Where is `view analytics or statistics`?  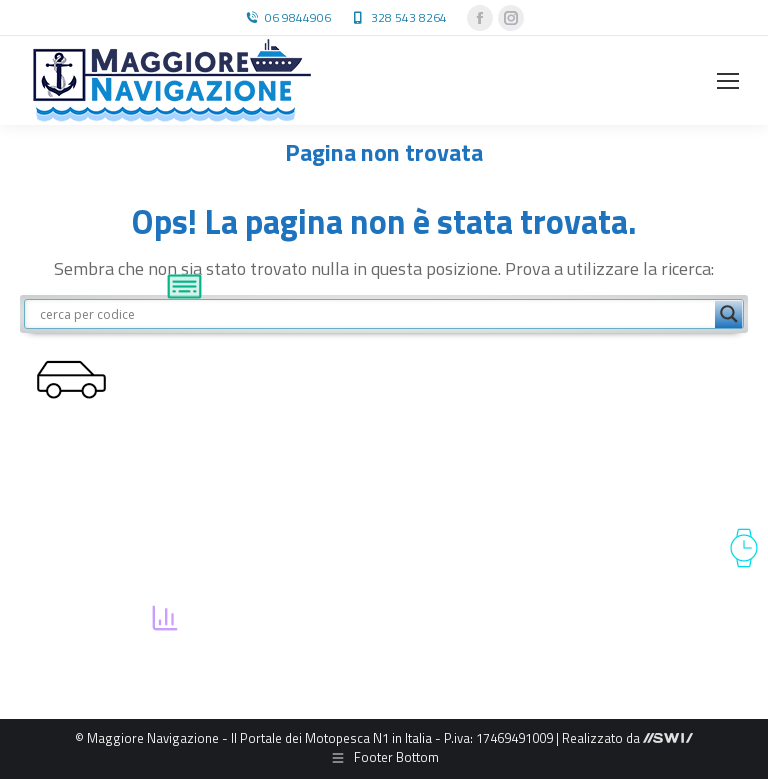
view analytics or statistics is located at coordinates (165, 618).